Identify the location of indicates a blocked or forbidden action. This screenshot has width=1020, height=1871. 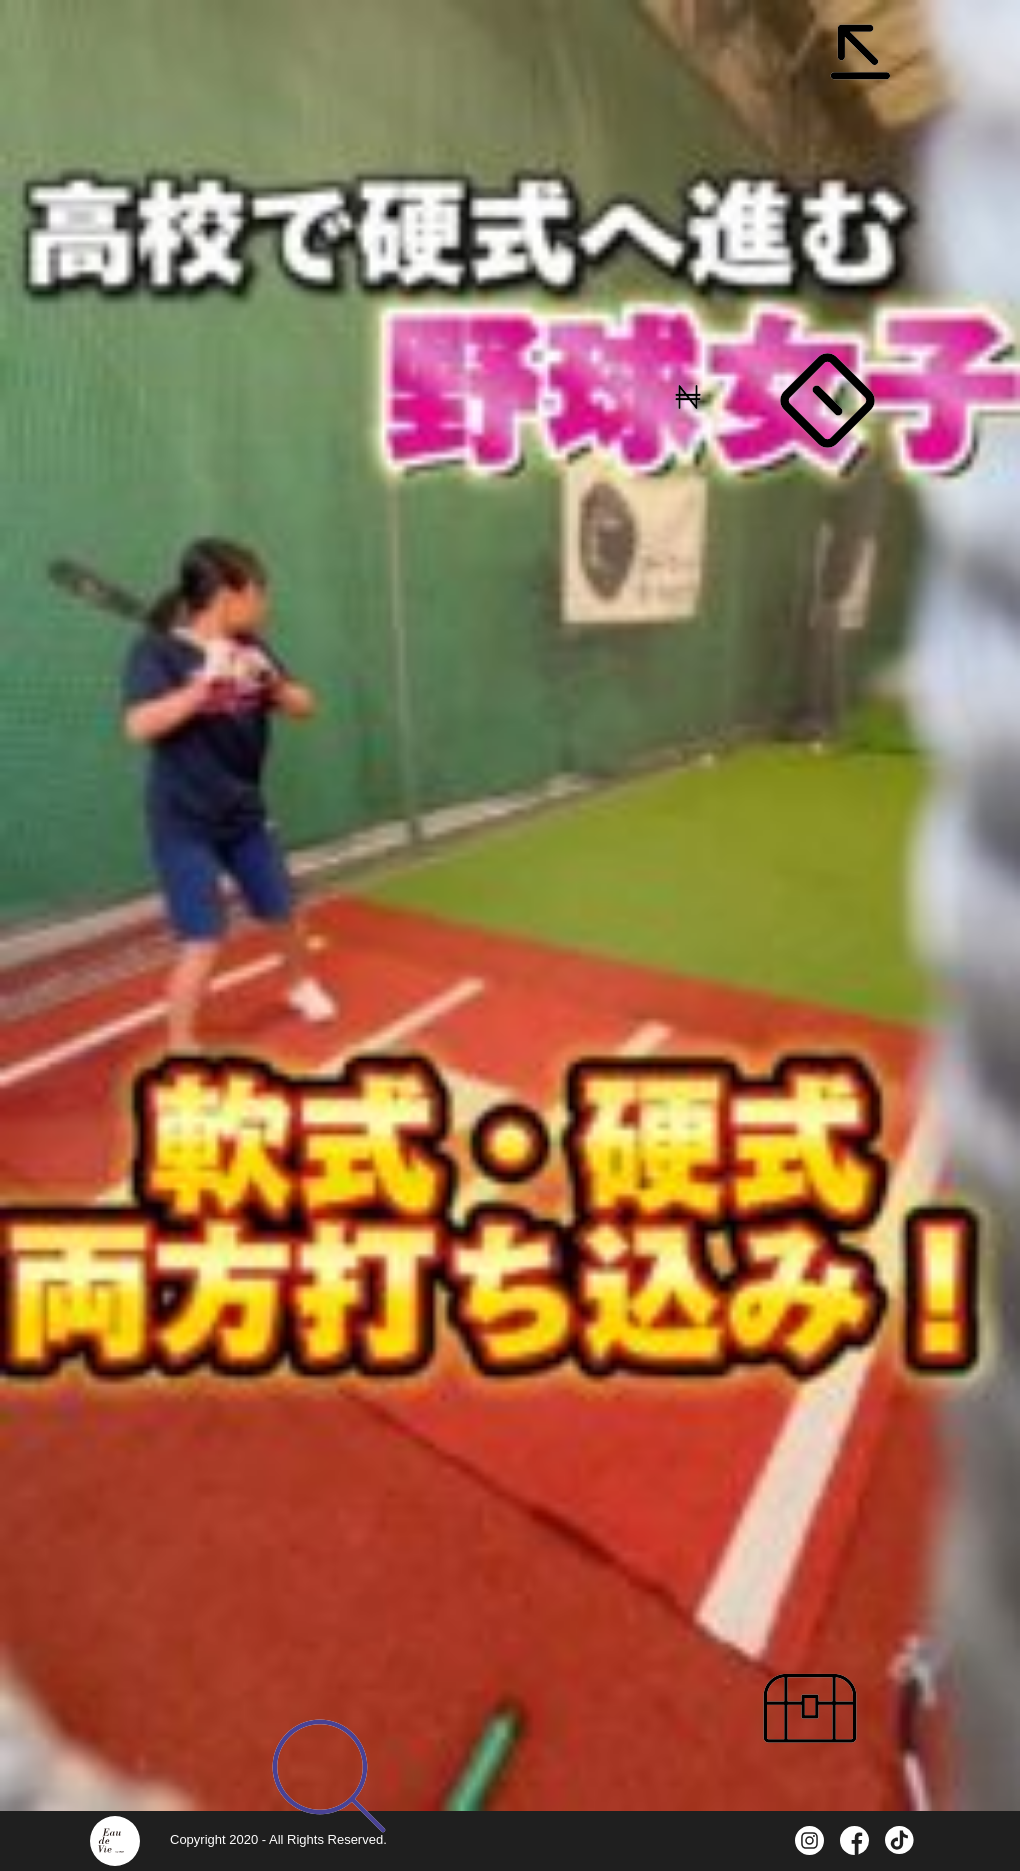
(827, 400).